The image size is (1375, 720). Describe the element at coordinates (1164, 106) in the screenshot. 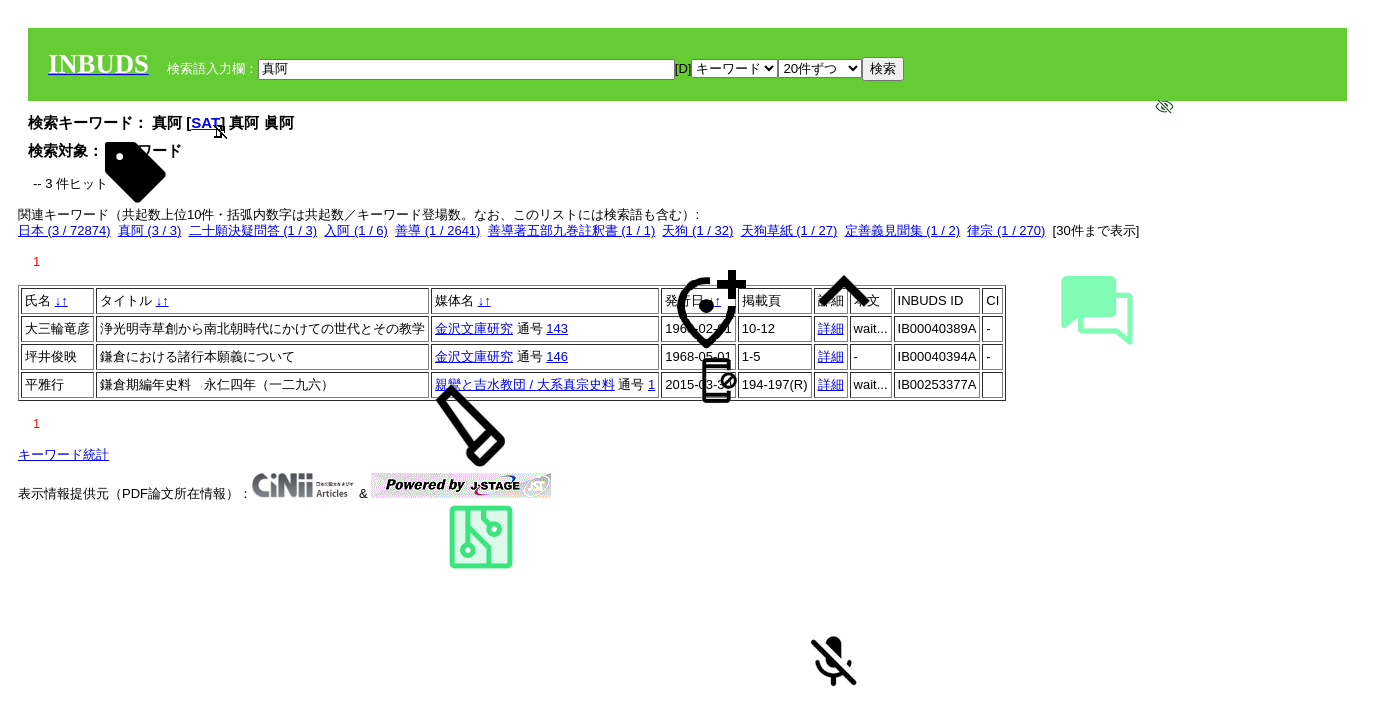

I see `hide password or sensitive content` at that location.